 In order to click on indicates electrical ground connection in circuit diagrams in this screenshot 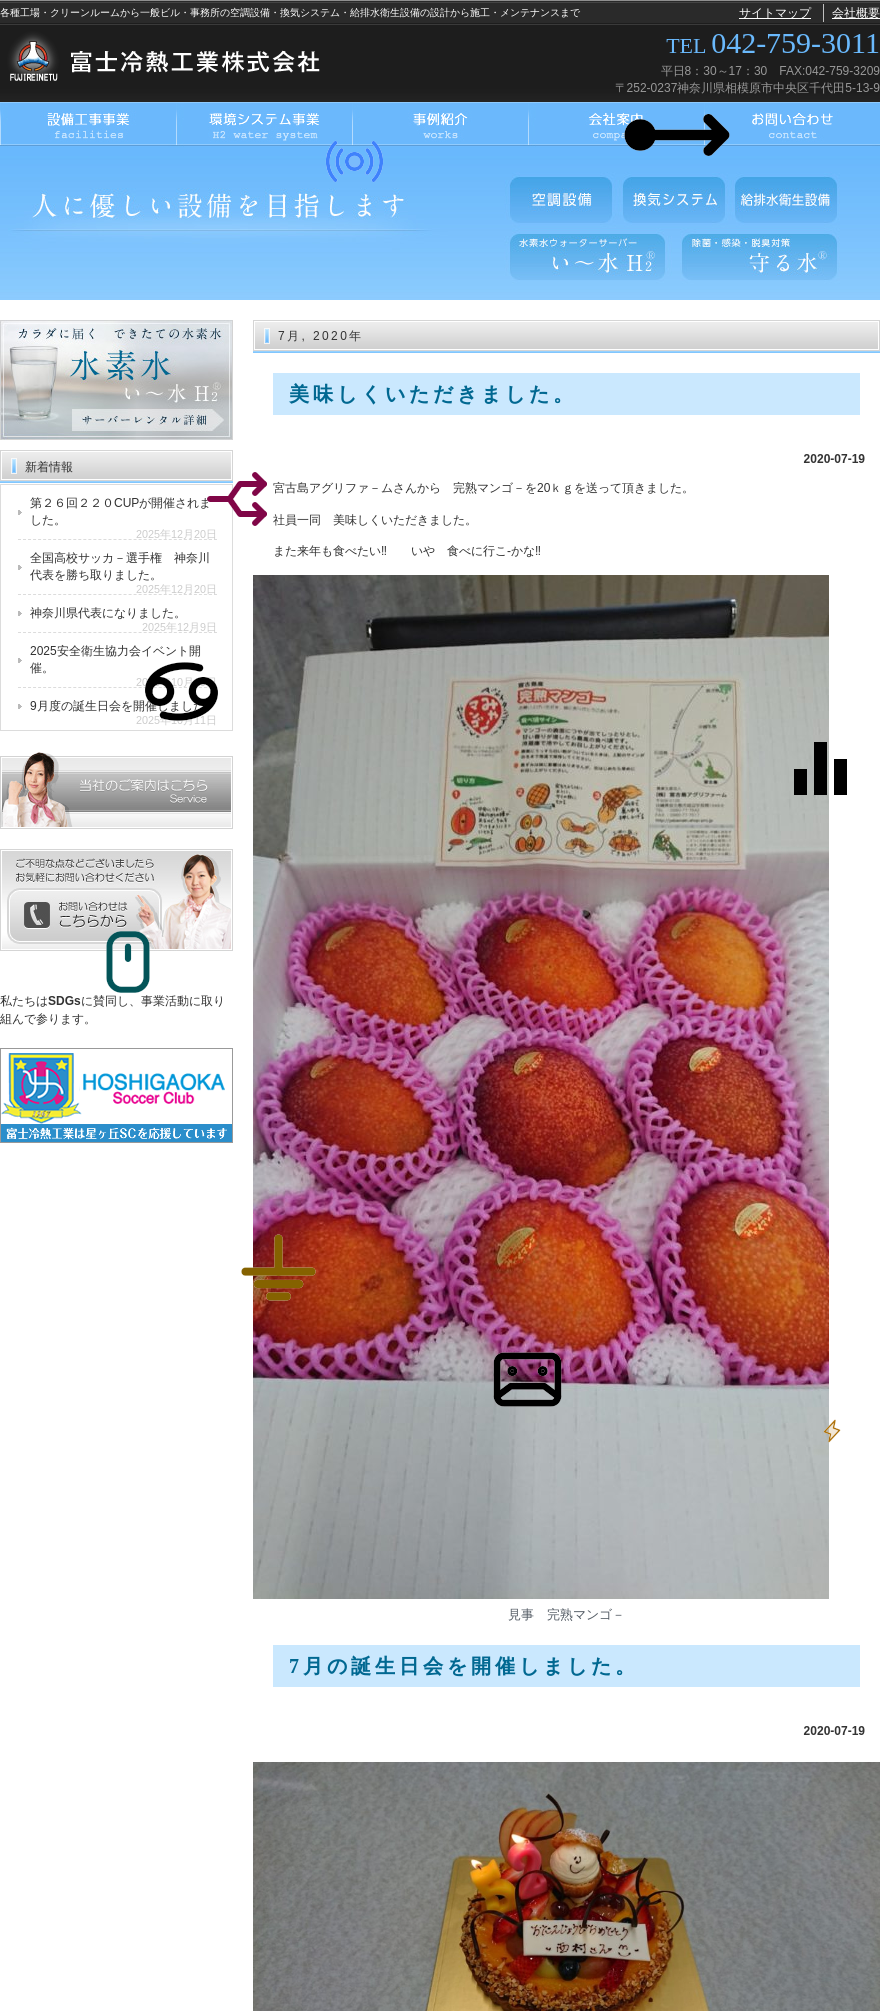, I will do `click(278, 1267)`.